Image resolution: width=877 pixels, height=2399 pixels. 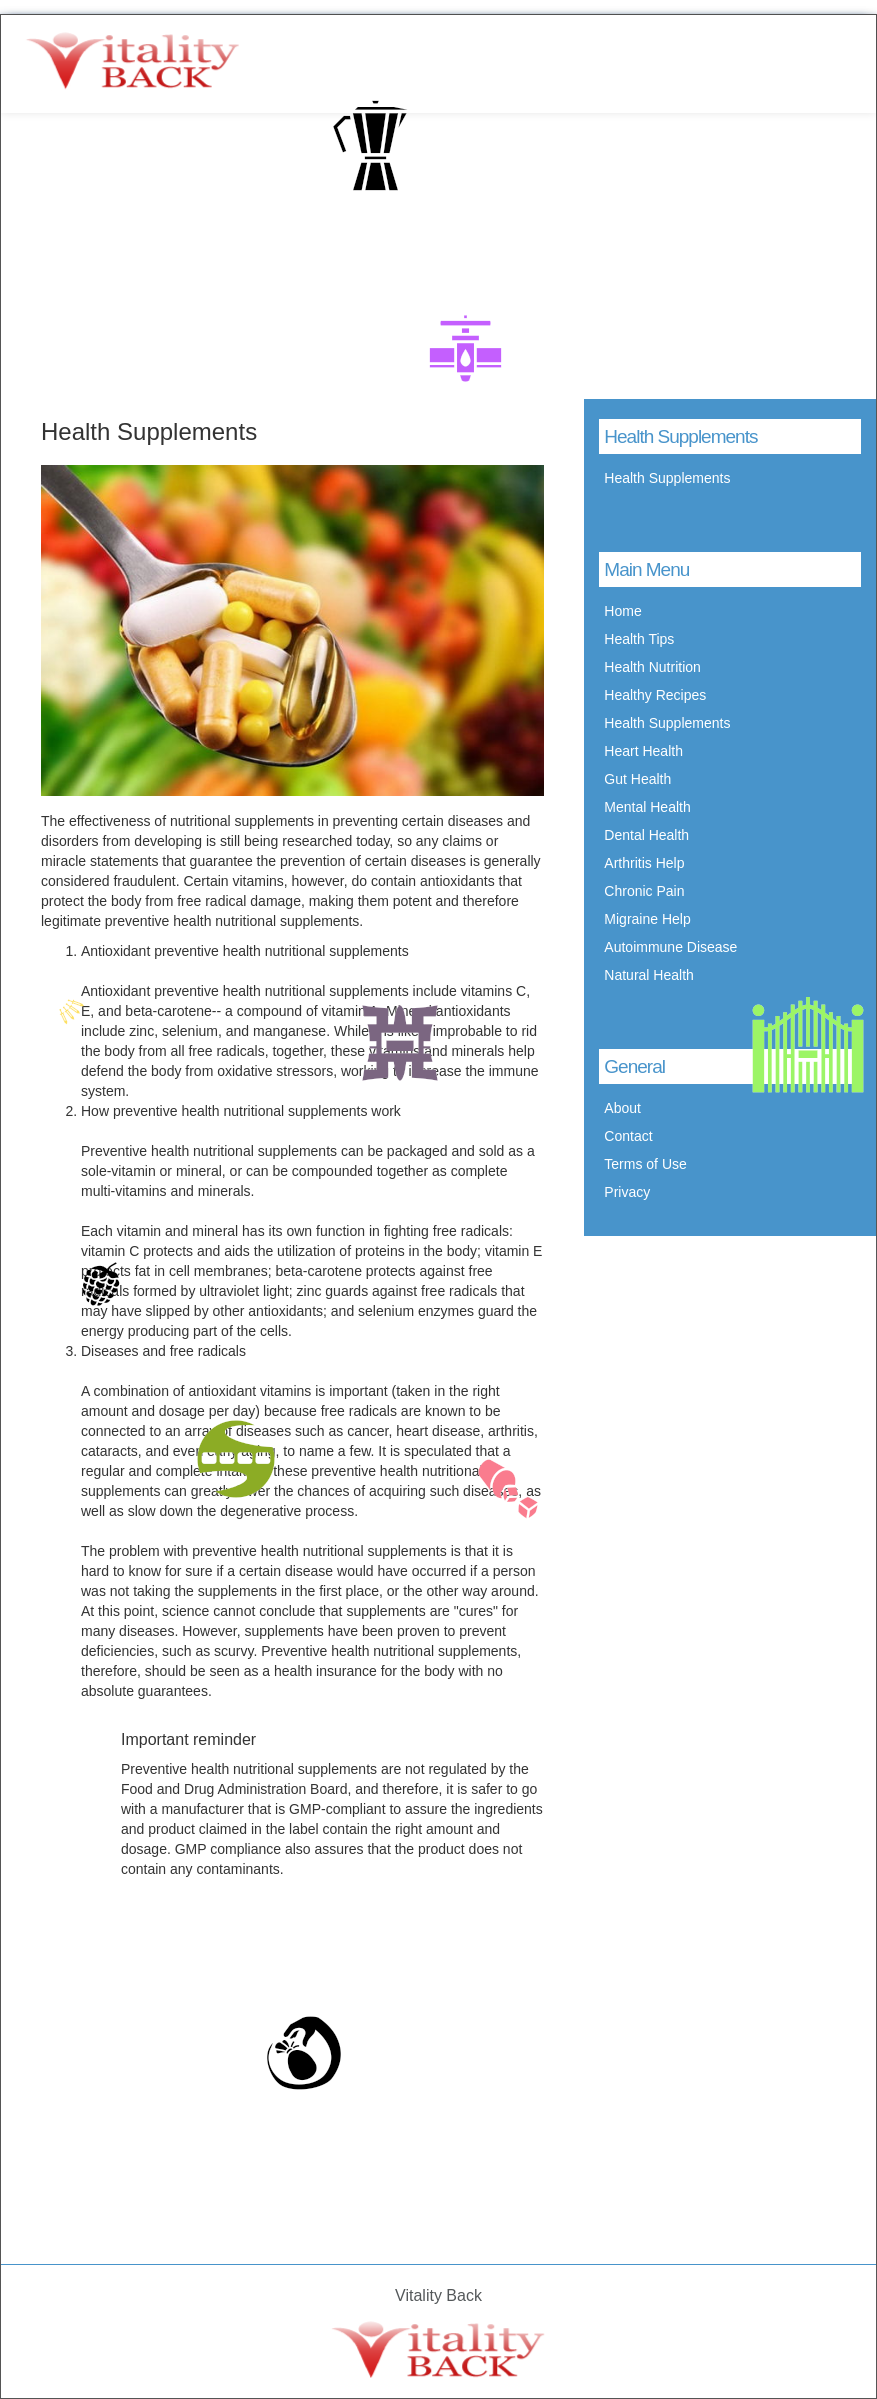 I want to click on indicates theft or pickpocketing in a game, so click(x=304, y=2053).